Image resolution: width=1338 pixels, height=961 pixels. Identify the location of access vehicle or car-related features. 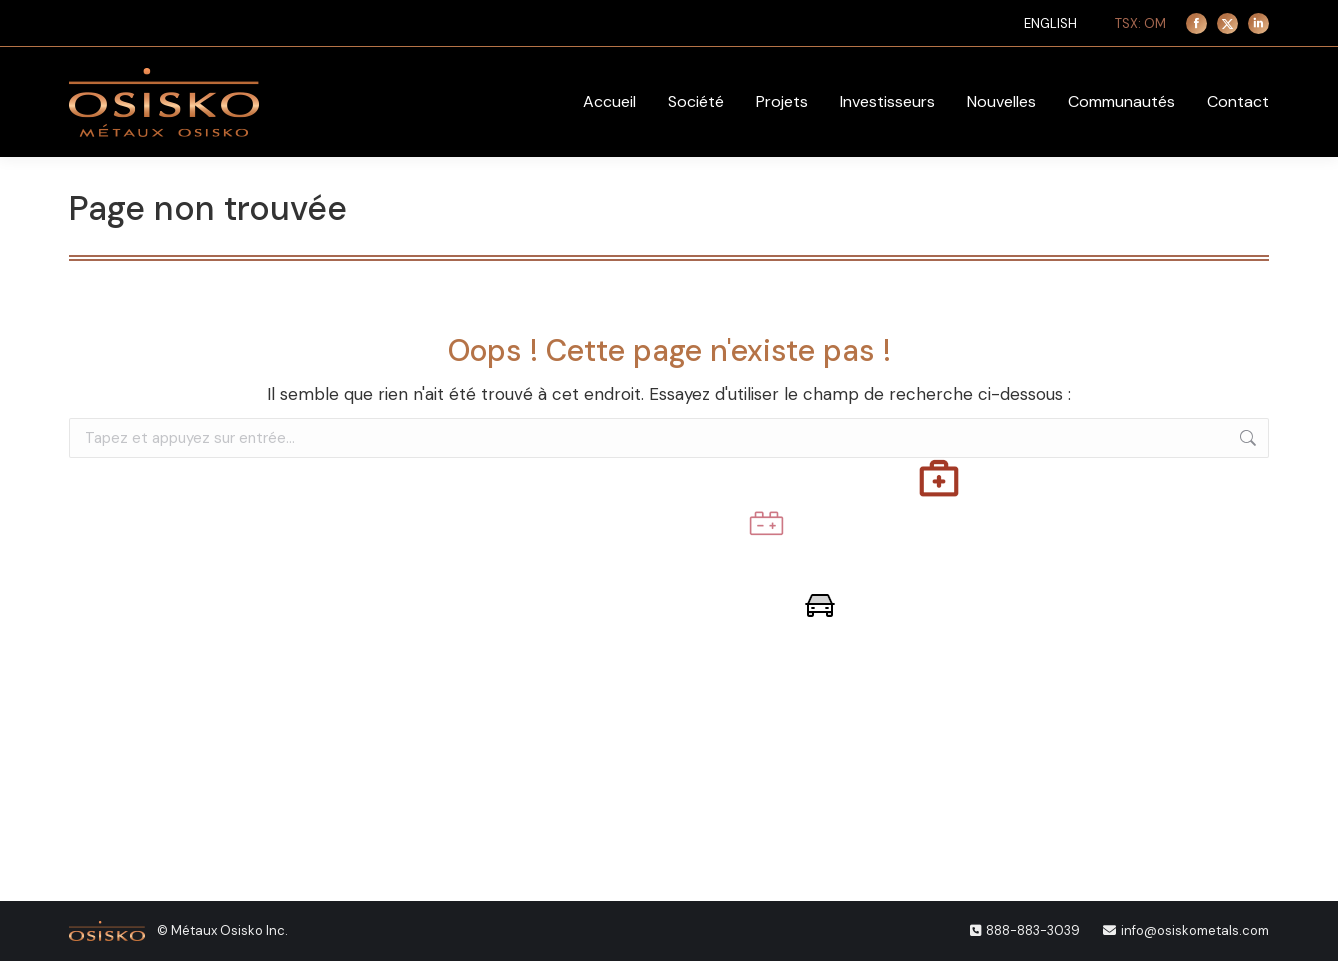
(820, 606).